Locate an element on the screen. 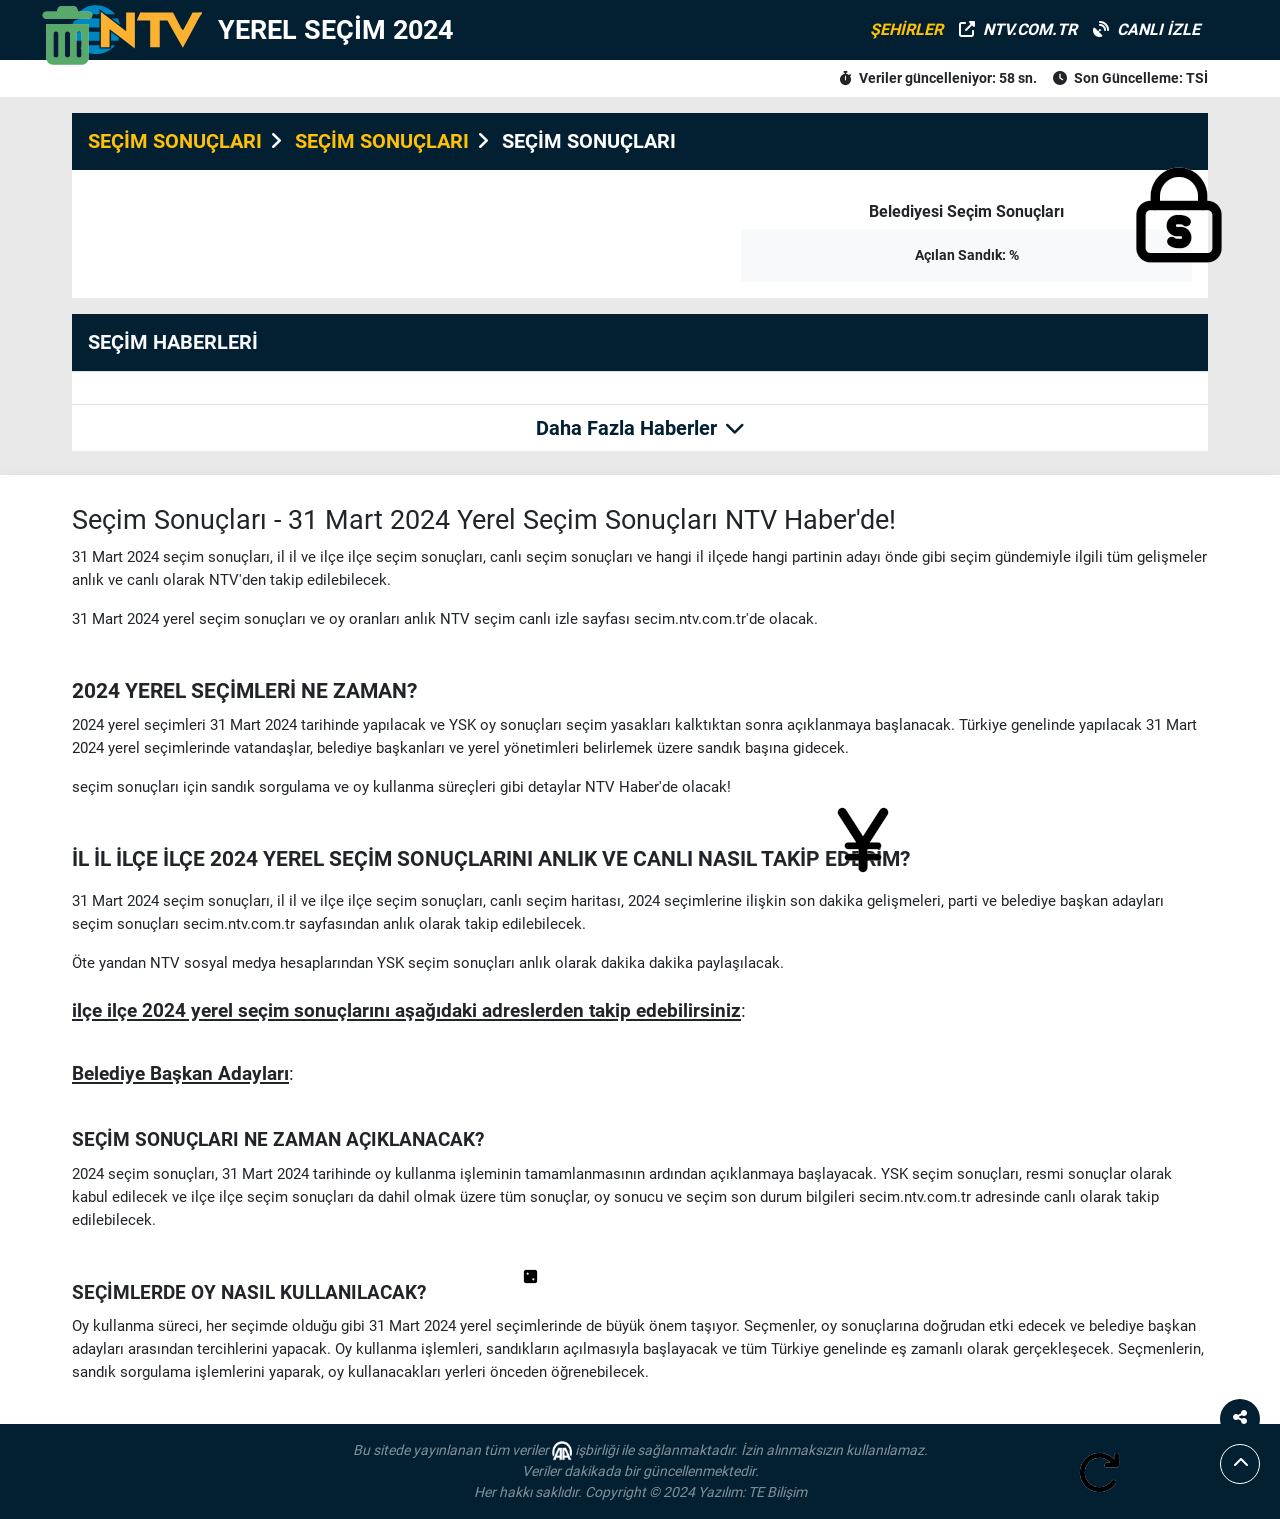 This screenshot has width=1280, height=1519. indicates a random or chance-based action is located at coordinates (530, 1276).